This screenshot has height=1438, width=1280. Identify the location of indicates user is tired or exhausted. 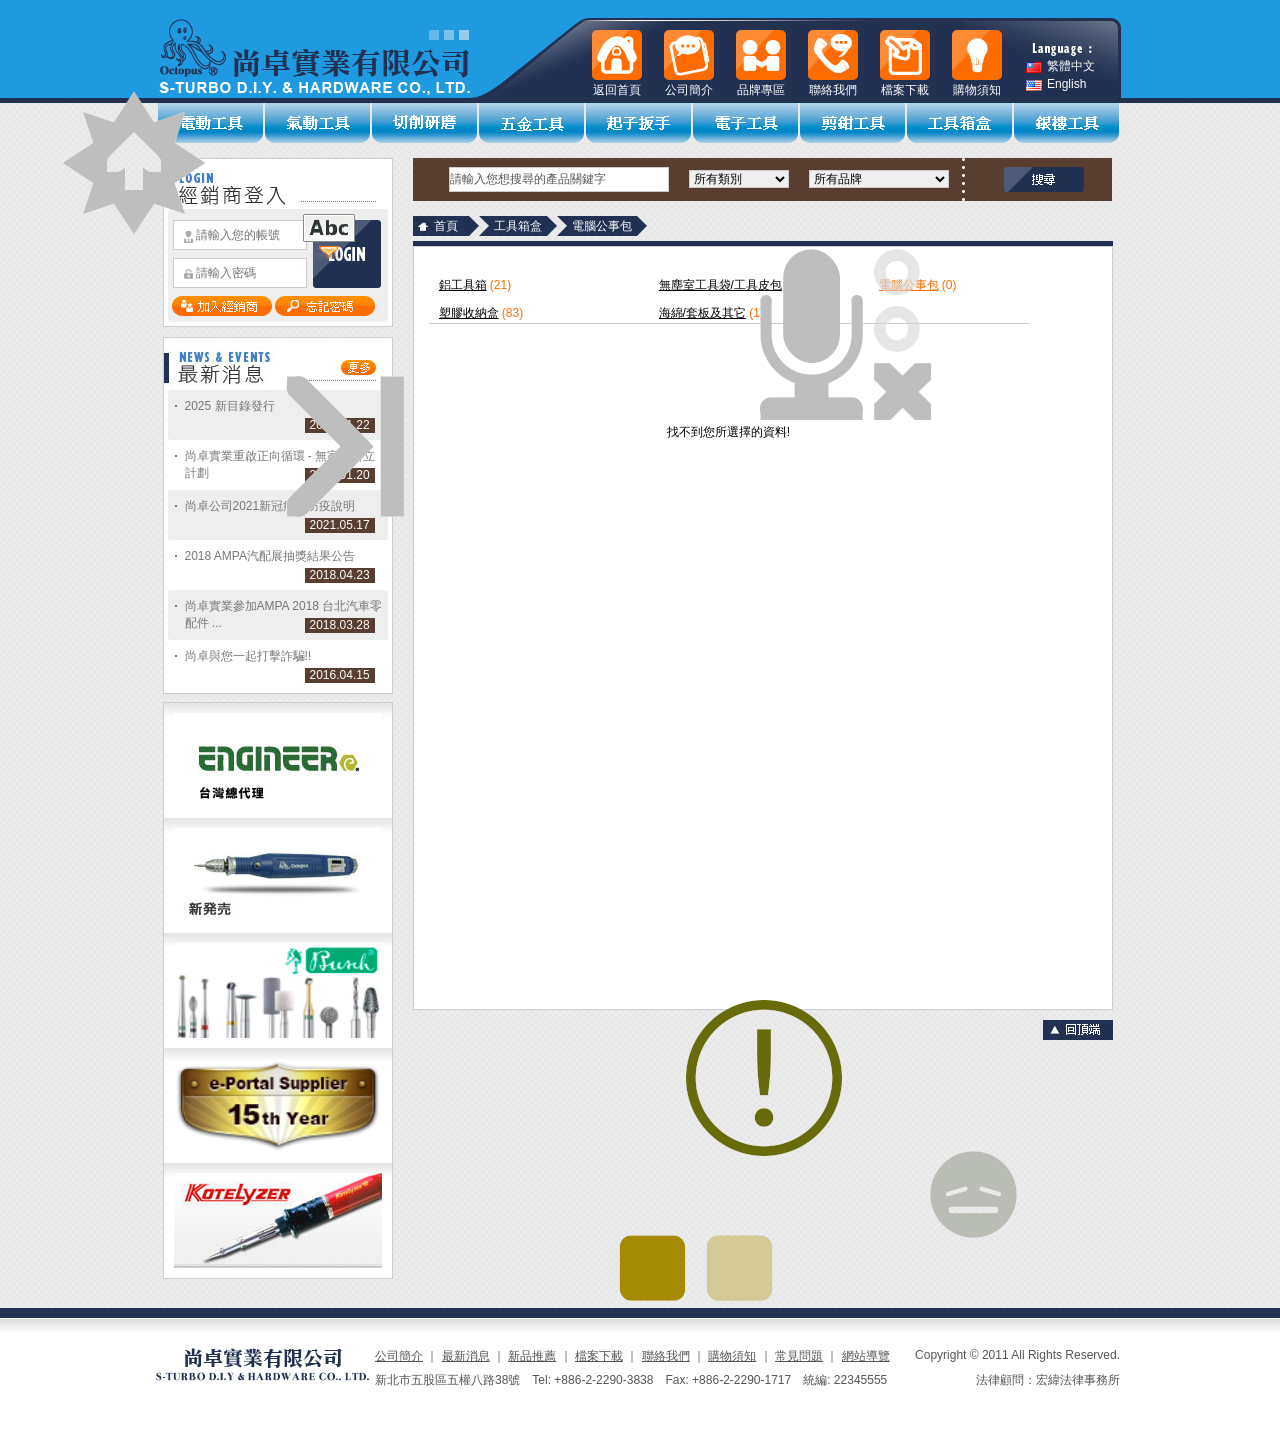
(973, 1194).